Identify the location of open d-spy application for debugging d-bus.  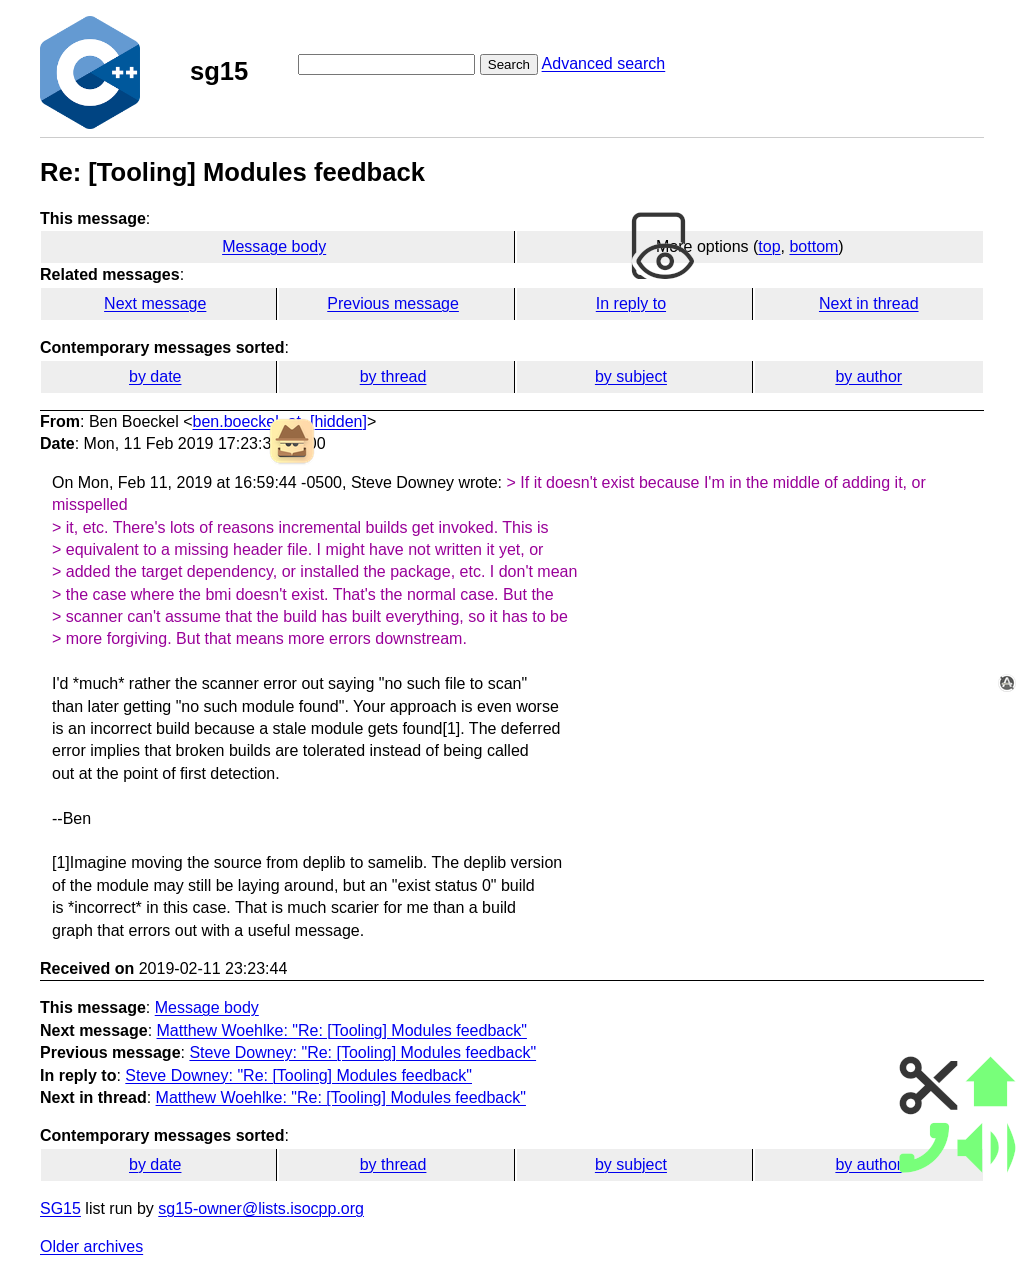
(292, 441).